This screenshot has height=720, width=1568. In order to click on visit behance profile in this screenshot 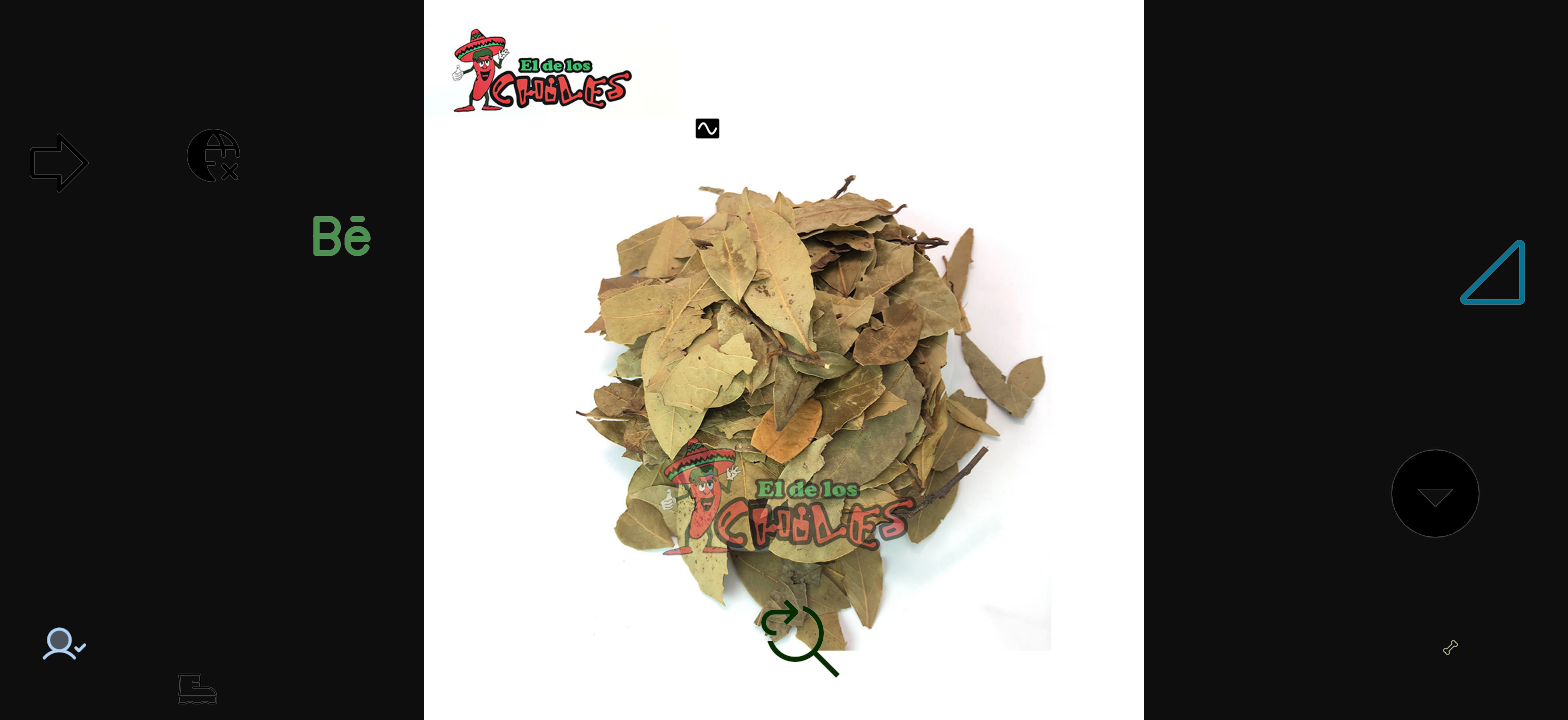, I will do `click(342, 236)`.